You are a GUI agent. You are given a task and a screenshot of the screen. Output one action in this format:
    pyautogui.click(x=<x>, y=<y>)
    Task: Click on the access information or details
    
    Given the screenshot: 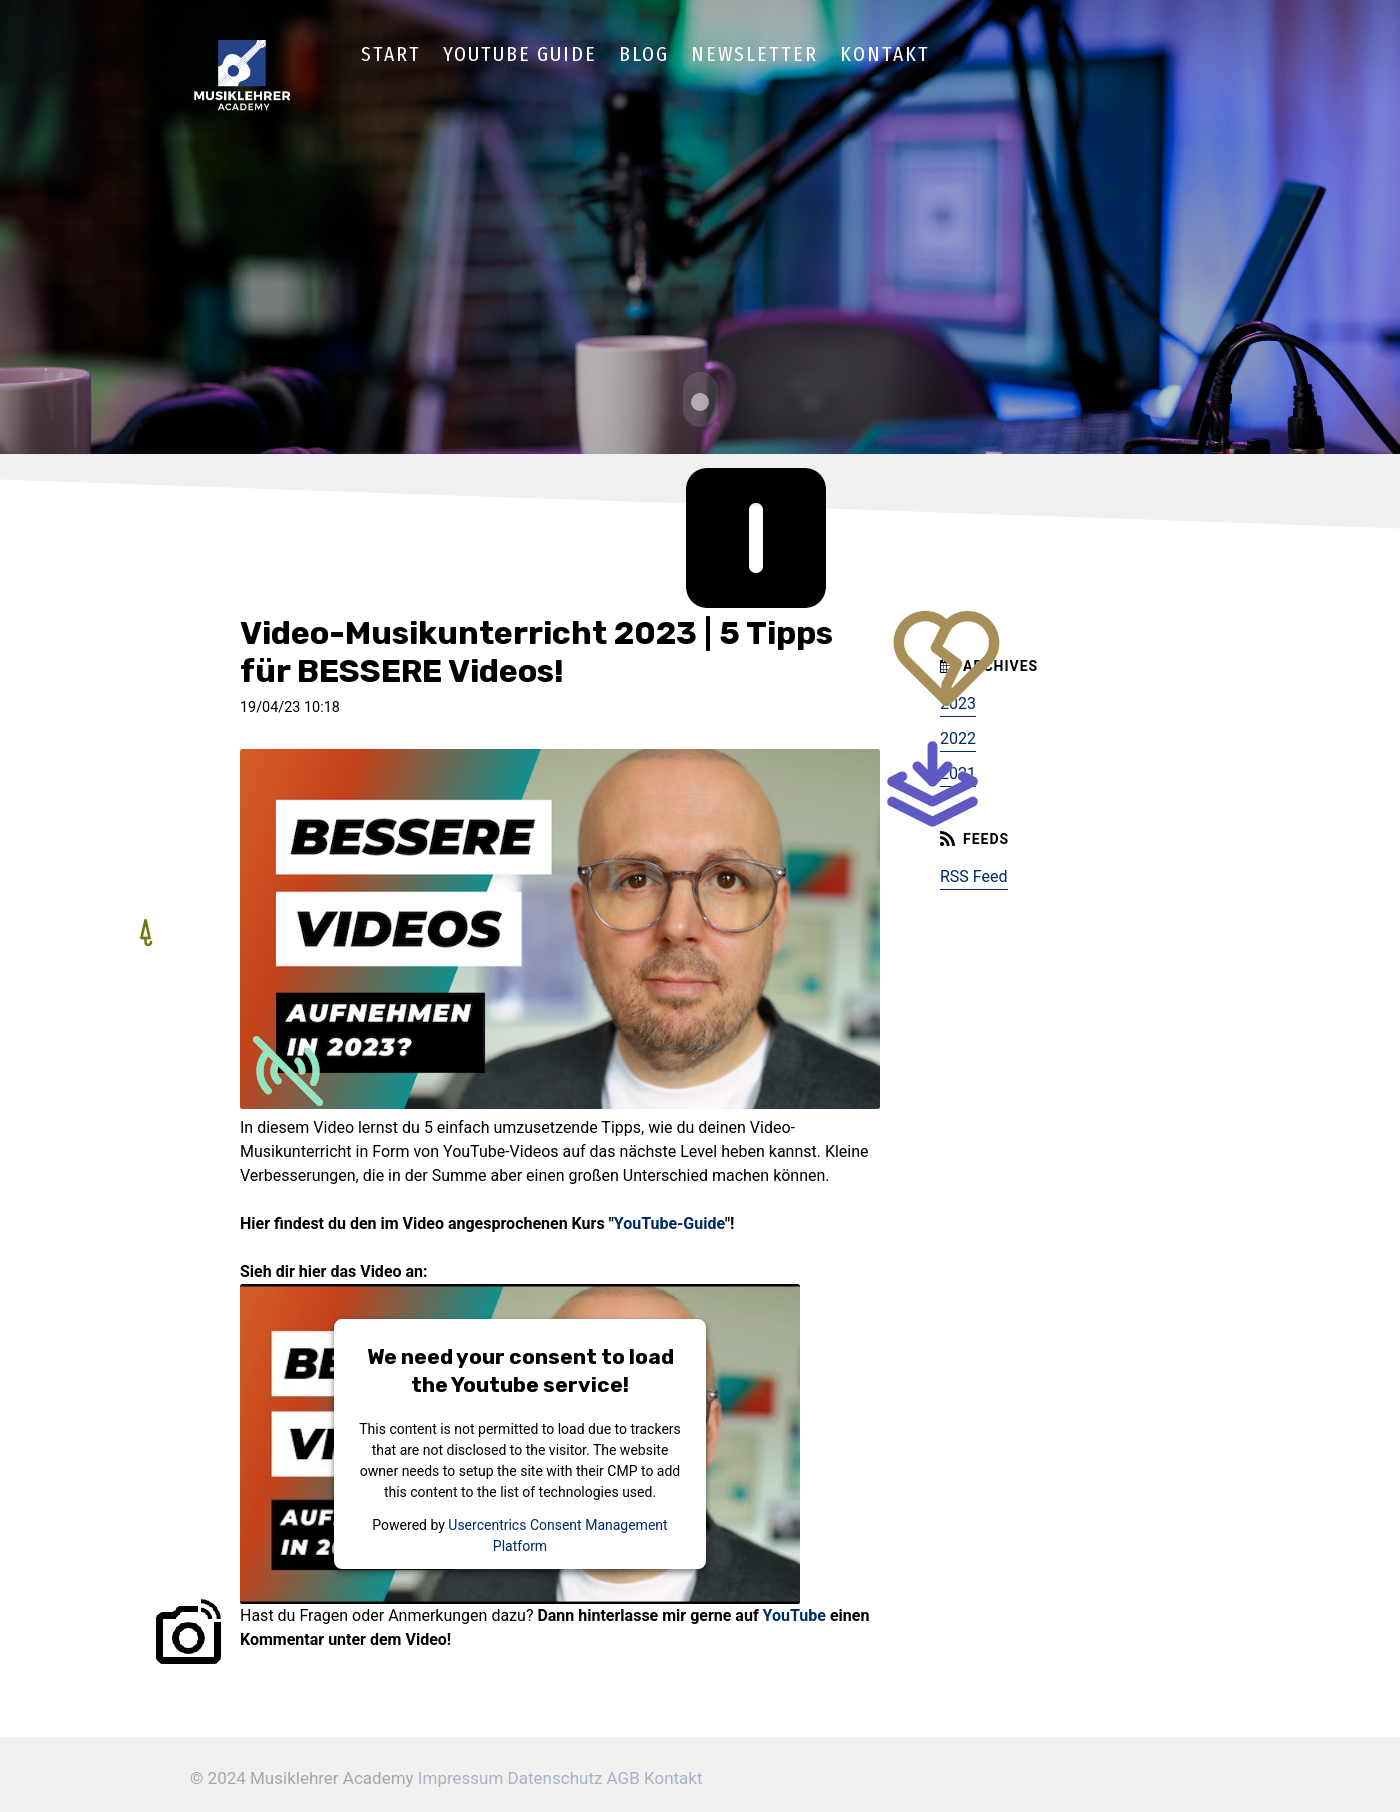 What is the action you would take?
    pyautogui.click(x=756, y=538)
    